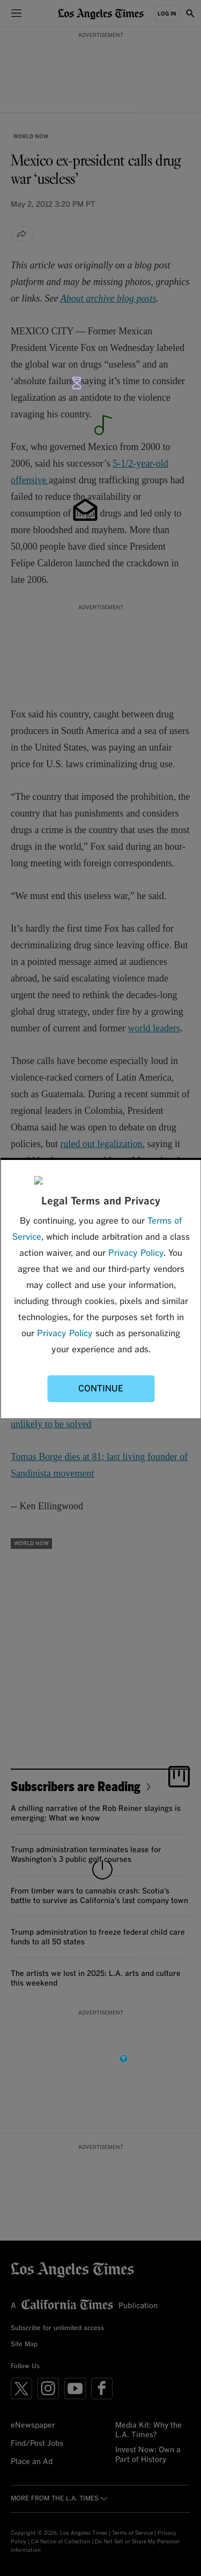 This screenshot has height=2576, width=201. Describe the element at coordinates (85, 511) in the screenshot. I see `view opened mail or messages` at that location.